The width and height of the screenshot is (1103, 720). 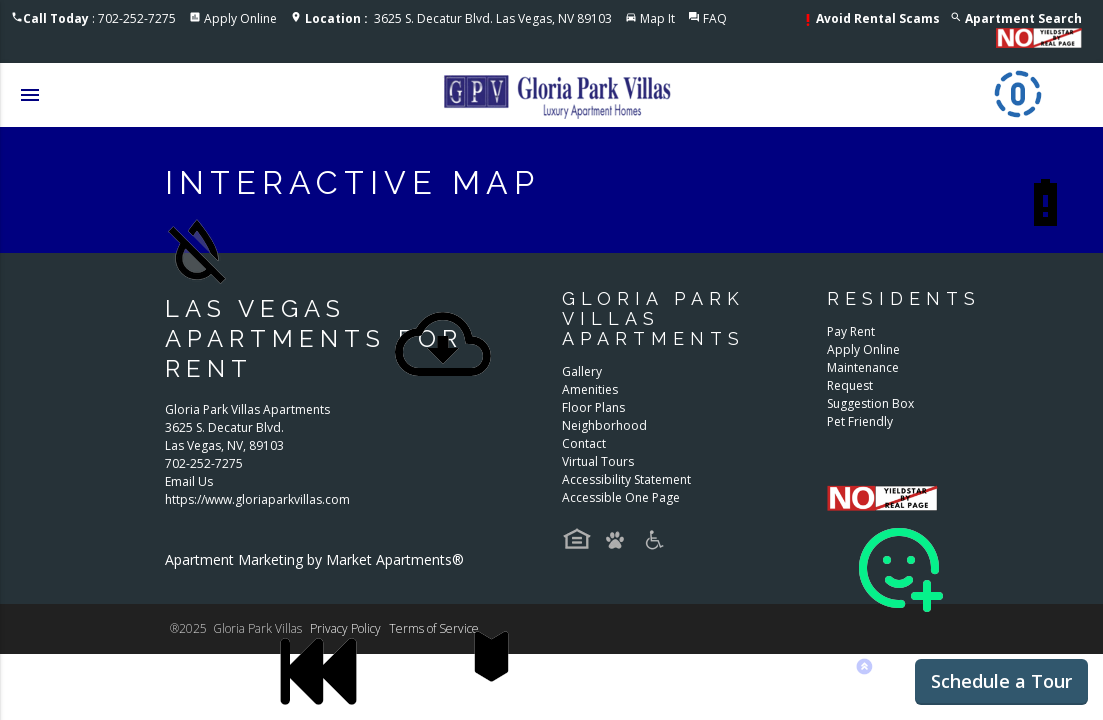 What do you see at coordinates (491, 656) in the screenshot?
I see `indicates verified or certified status` at bounding box center [491, 656].